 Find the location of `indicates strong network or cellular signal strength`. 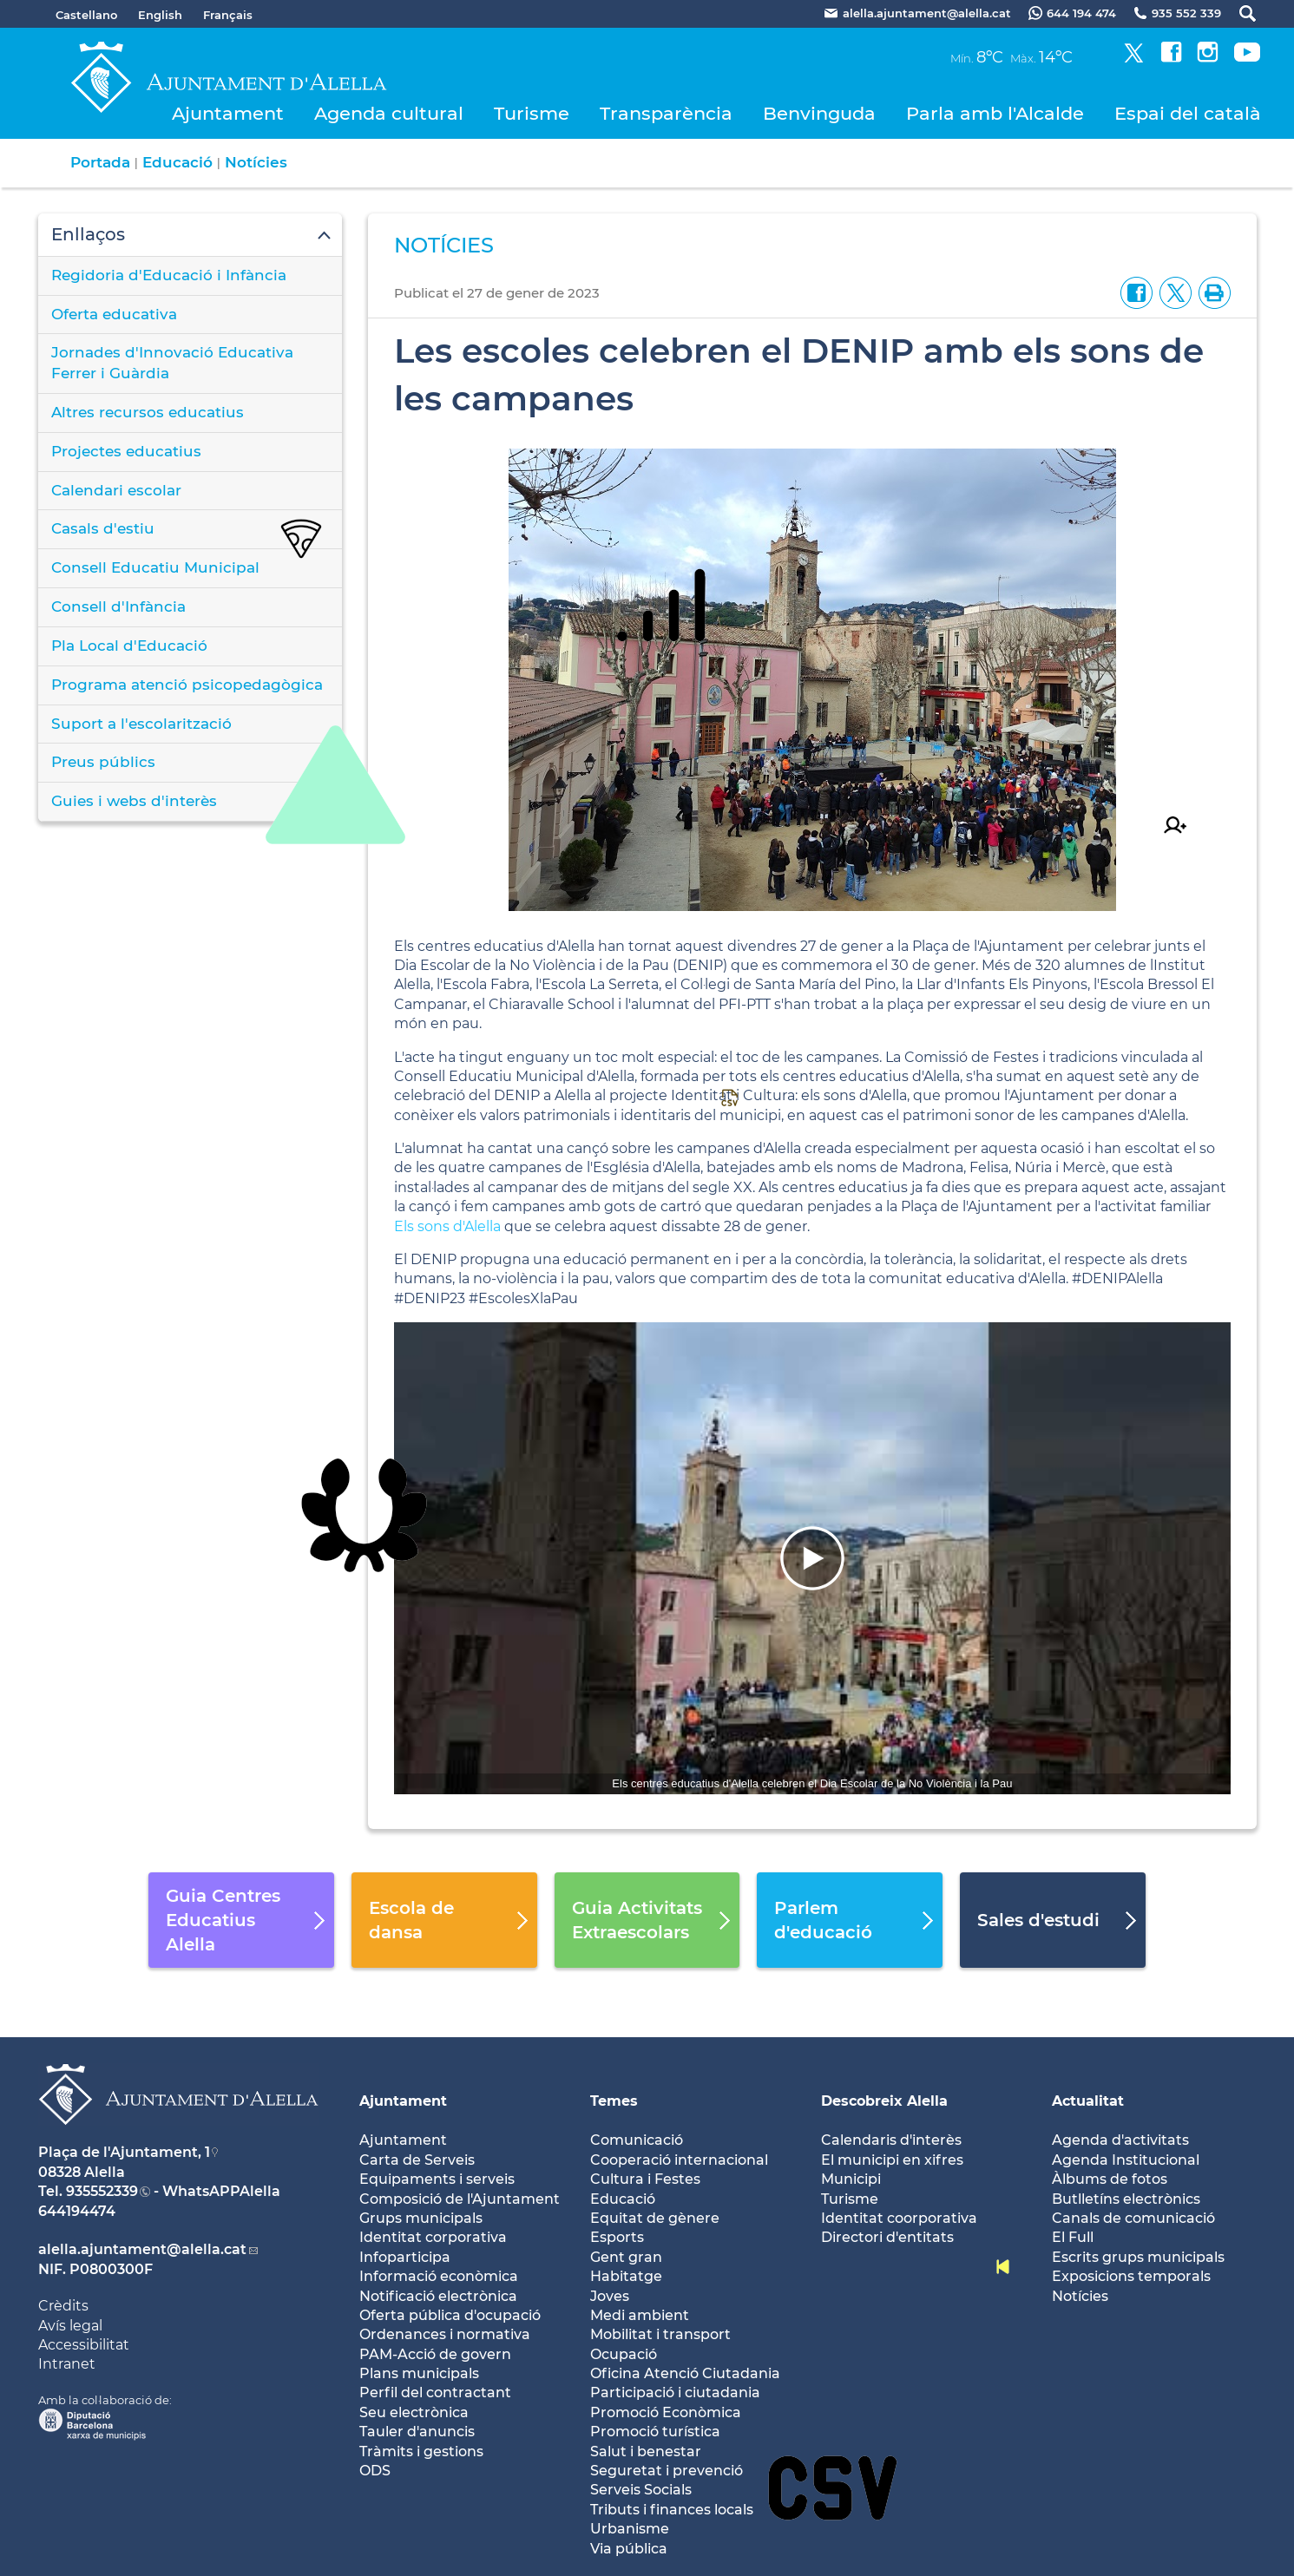

indicates strong network or cellular signal strength is located at coordinates (673, 594).